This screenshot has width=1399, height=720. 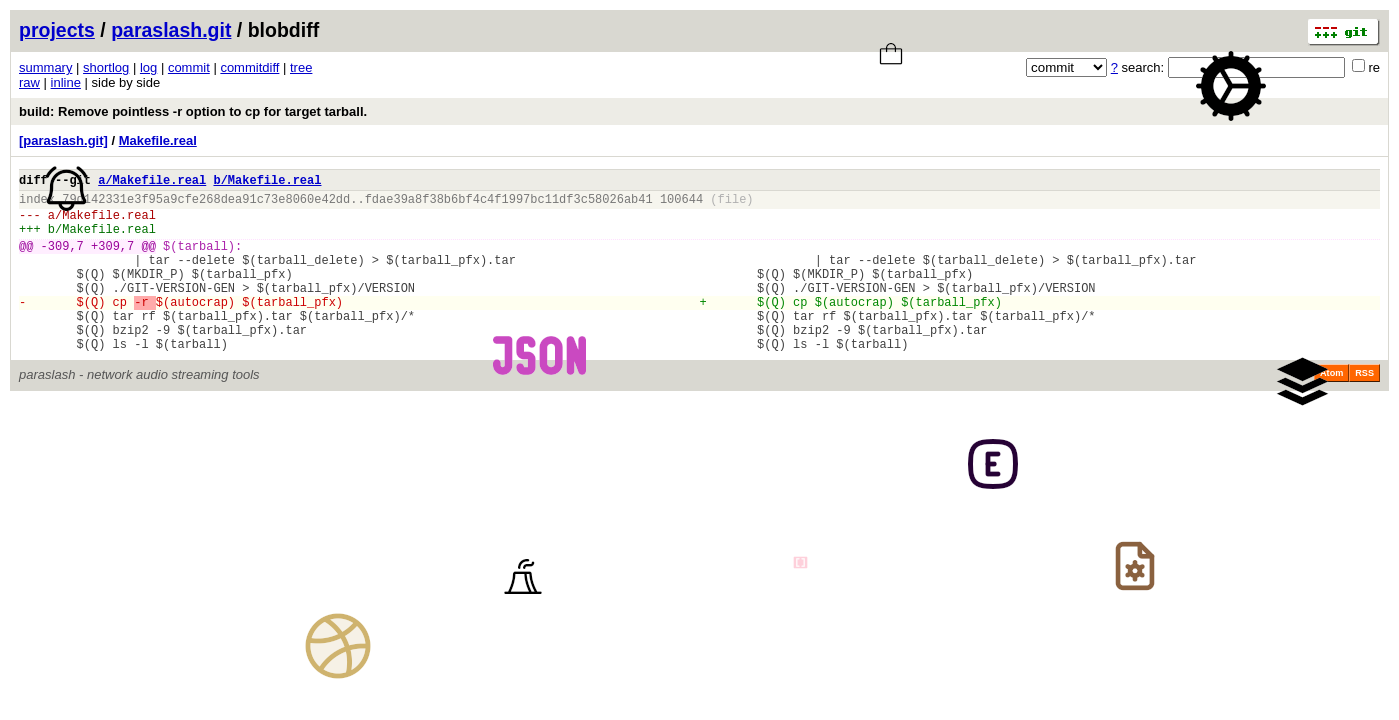 What do you see at coordinates (891, 55) in the screenshot?
I see `view your shopping bag` at bounding box center [891, 55].